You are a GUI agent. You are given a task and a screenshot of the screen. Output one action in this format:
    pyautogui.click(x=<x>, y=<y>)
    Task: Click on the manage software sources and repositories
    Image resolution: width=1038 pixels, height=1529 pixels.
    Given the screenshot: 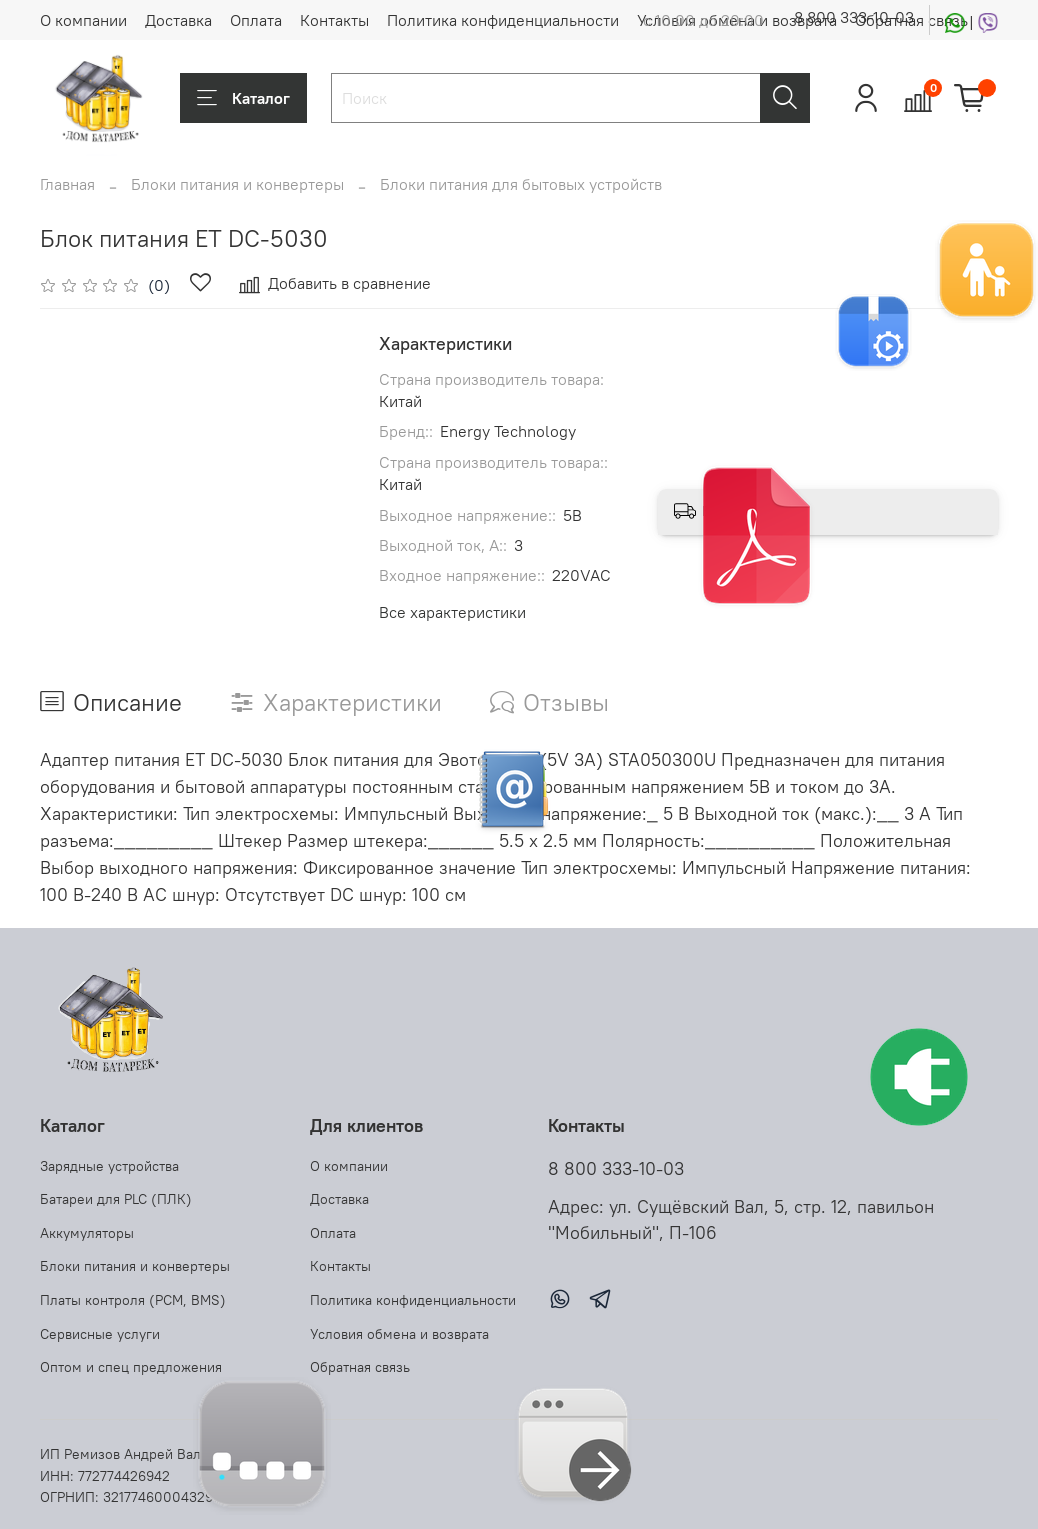 What is the action you would take?
    pyautogui.click(x=873, y=332)
    